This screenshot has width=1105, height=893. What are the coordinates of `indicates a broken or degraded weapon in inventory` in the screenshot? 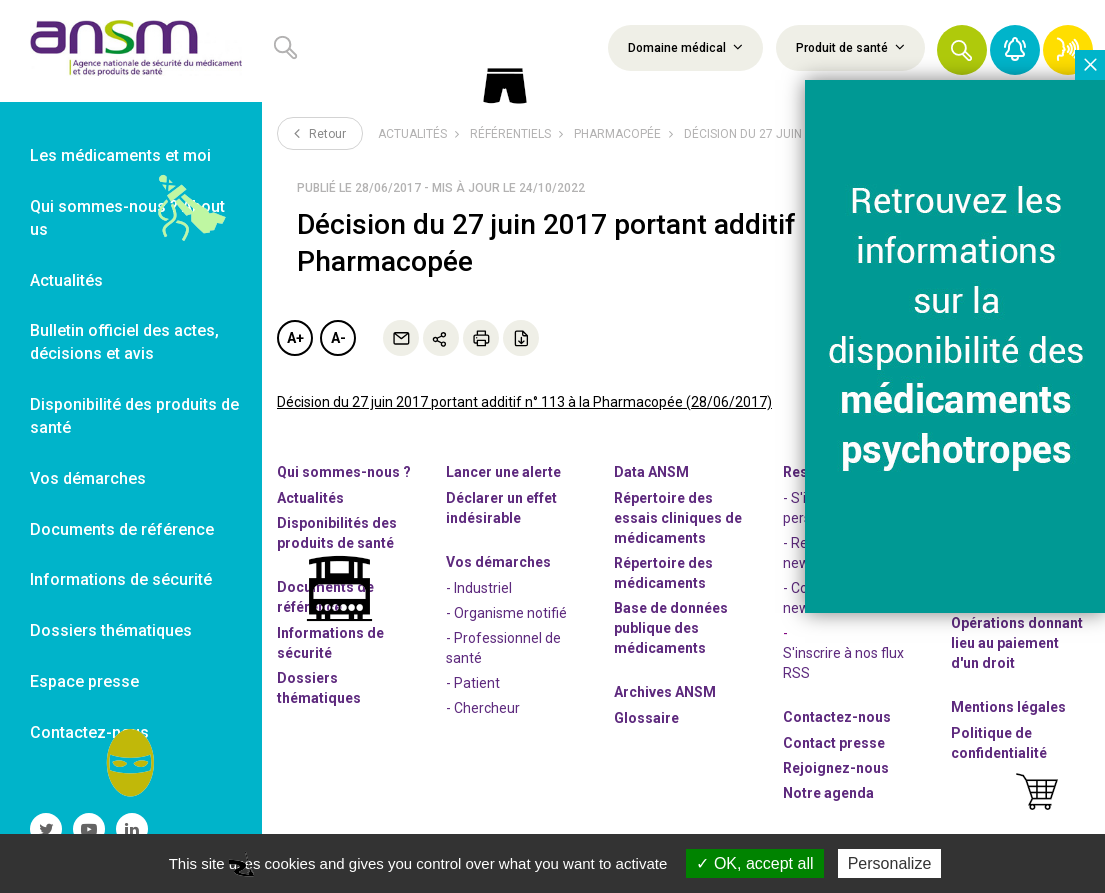 It's located at (192, 208).